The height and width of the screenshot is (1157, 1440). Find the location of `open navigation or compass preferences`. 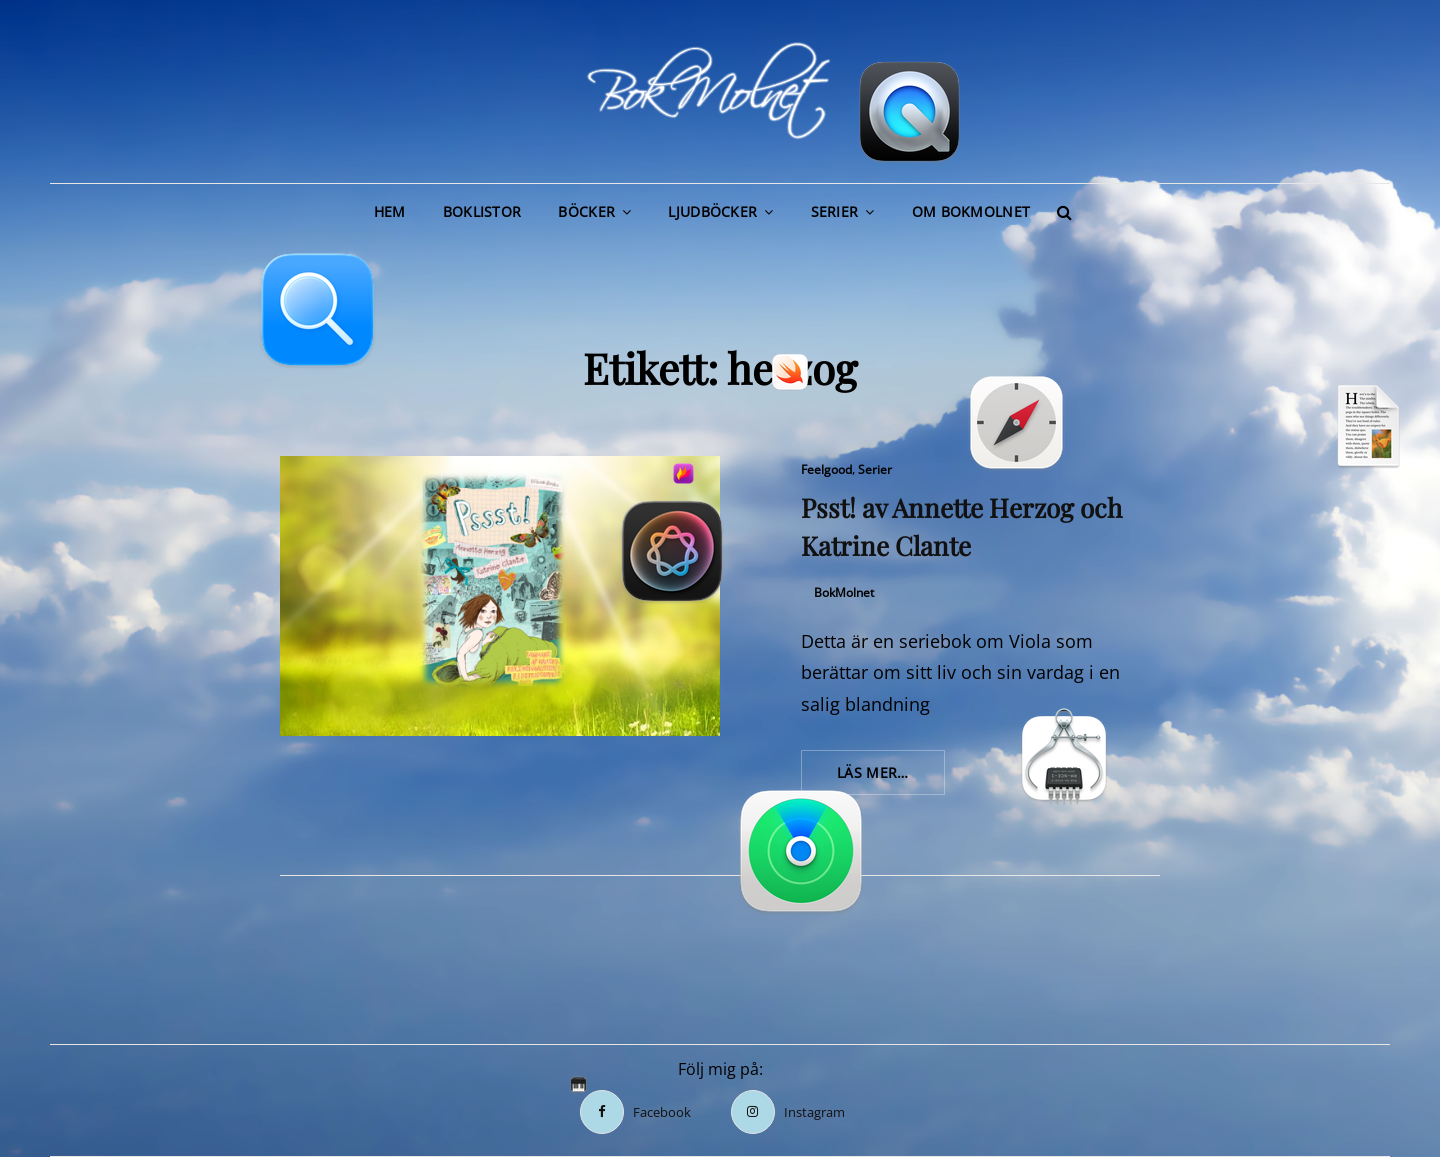

open navigation or compass preferences is located at coordinates (1016, 422).